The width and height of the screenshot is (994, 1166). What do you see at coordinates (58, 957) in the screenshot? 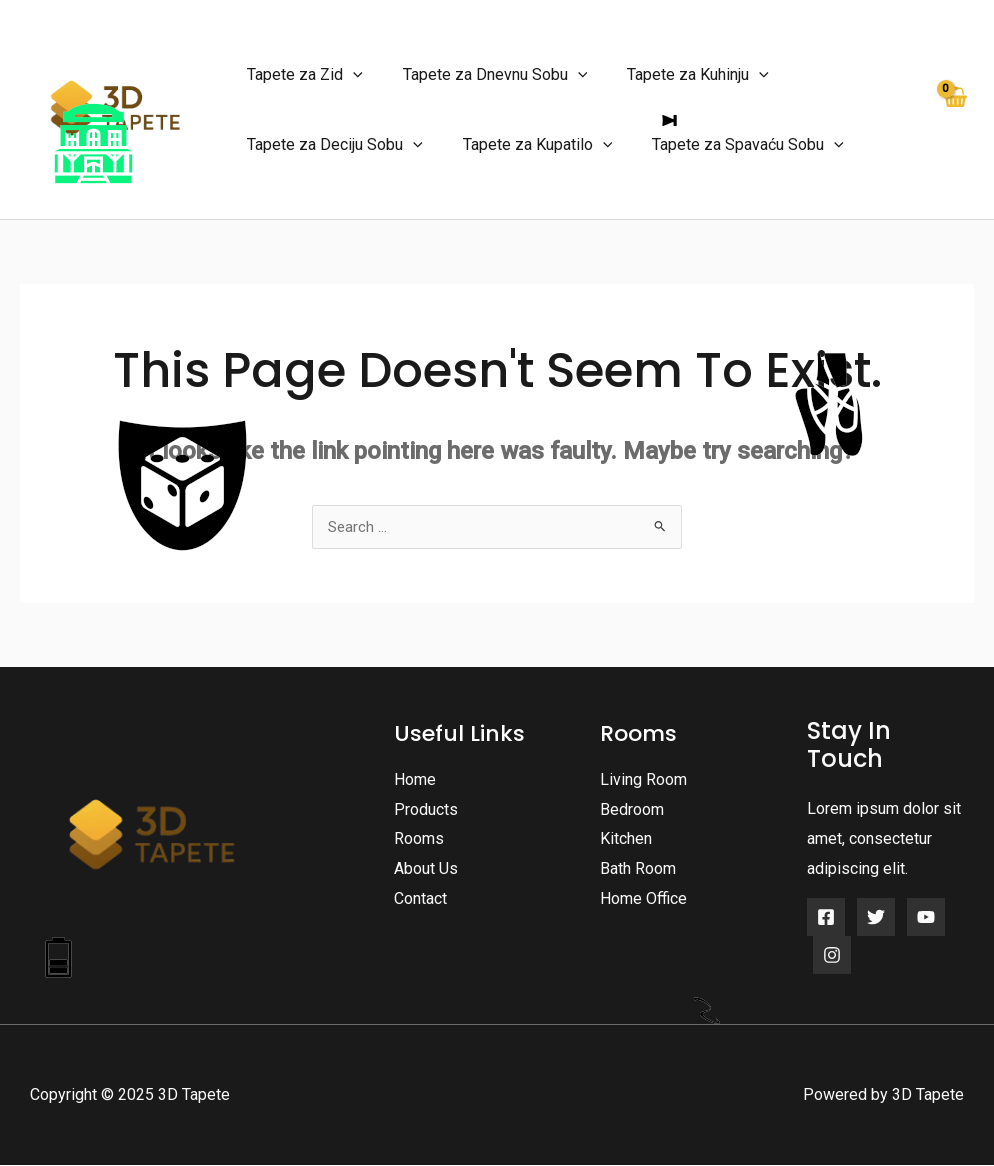
I see `indicates battery at 50% charge` at bounding box center [58, 957].